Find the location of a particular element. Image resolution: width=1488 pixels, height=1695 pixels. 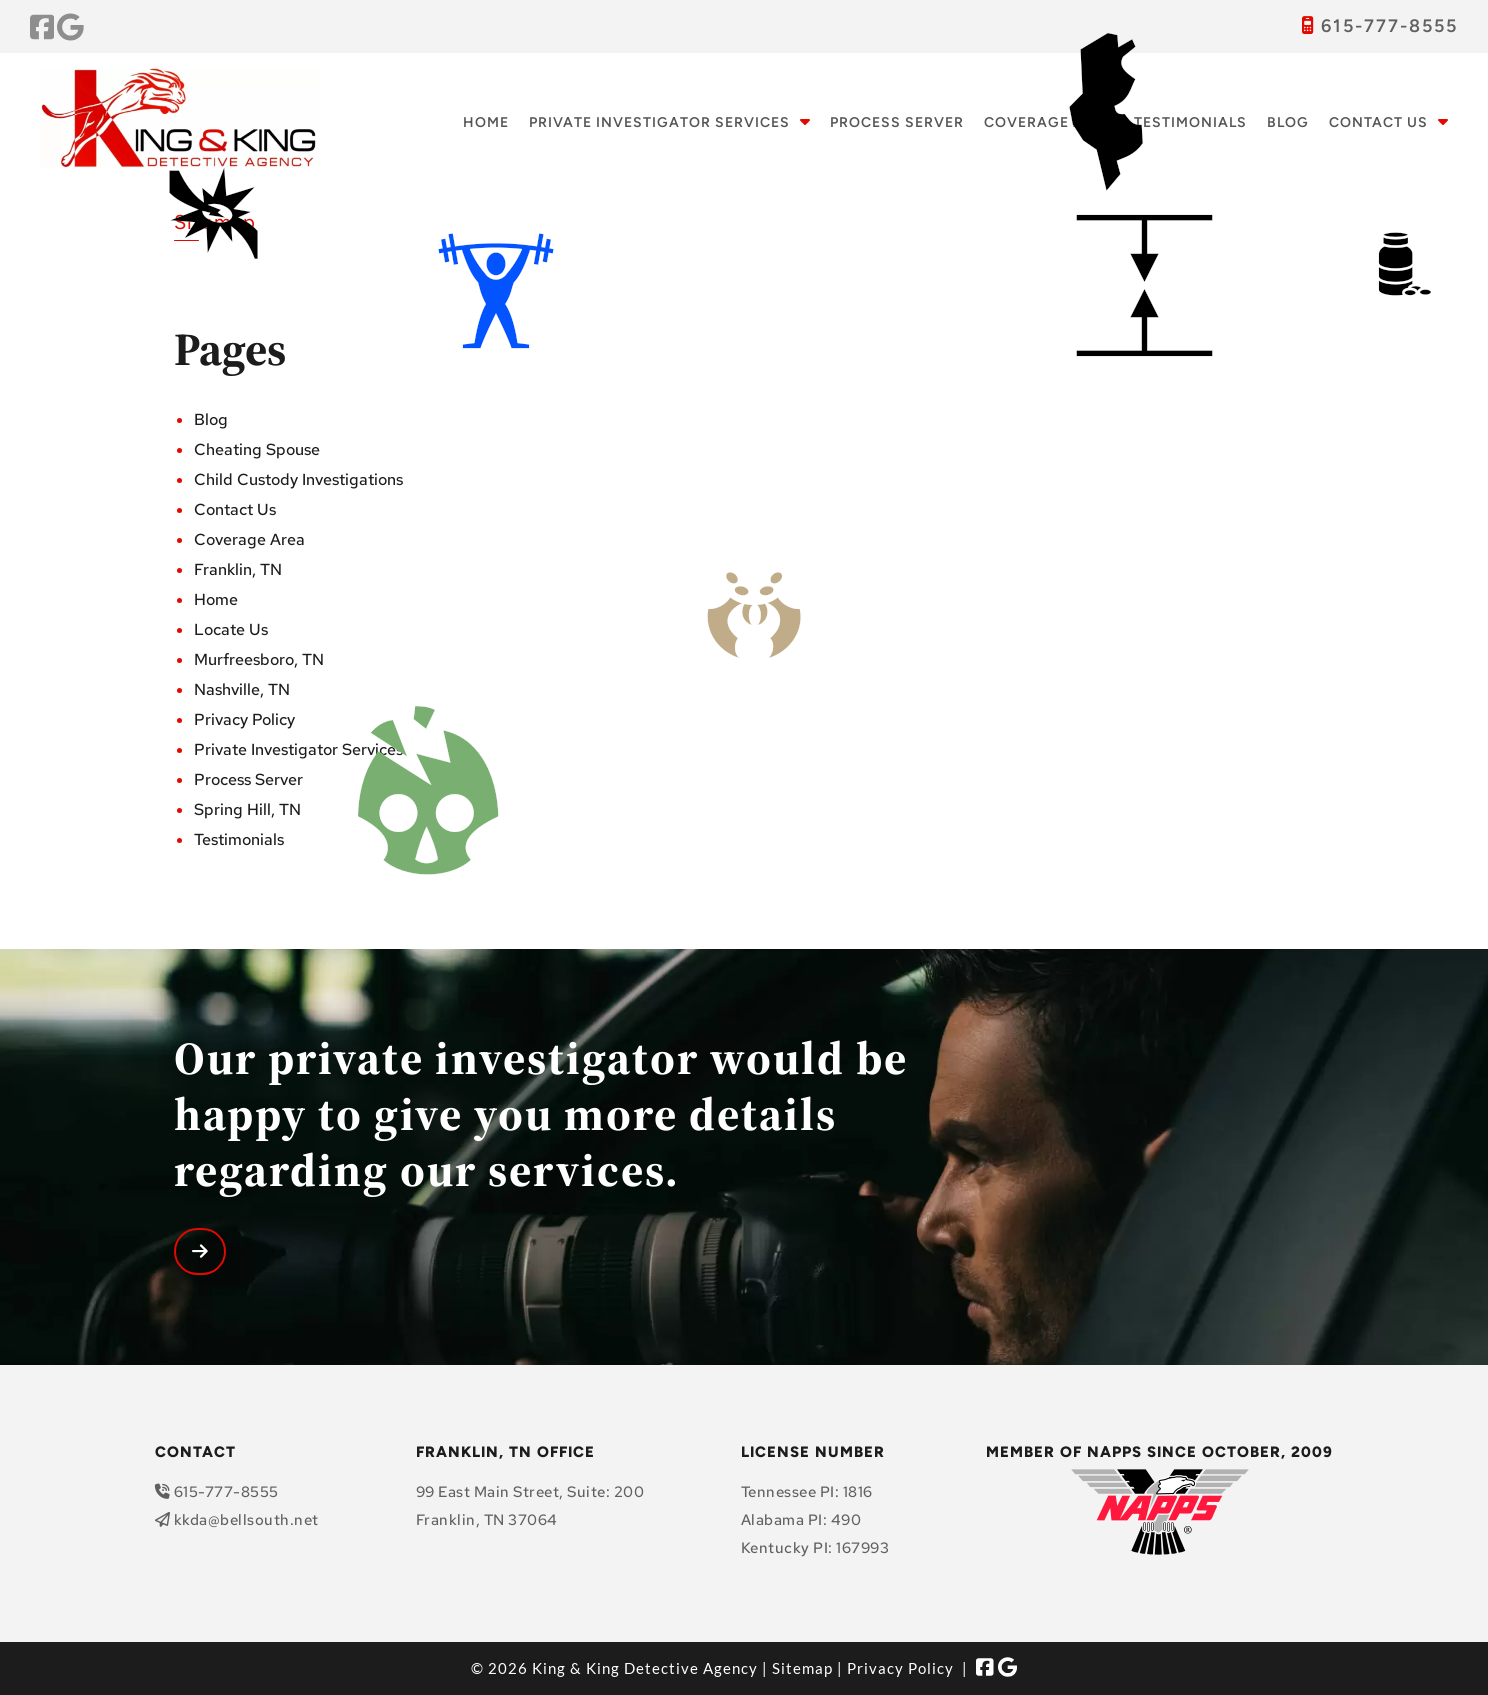

access workout or exercise tracking is located at coordinates (496, 291).